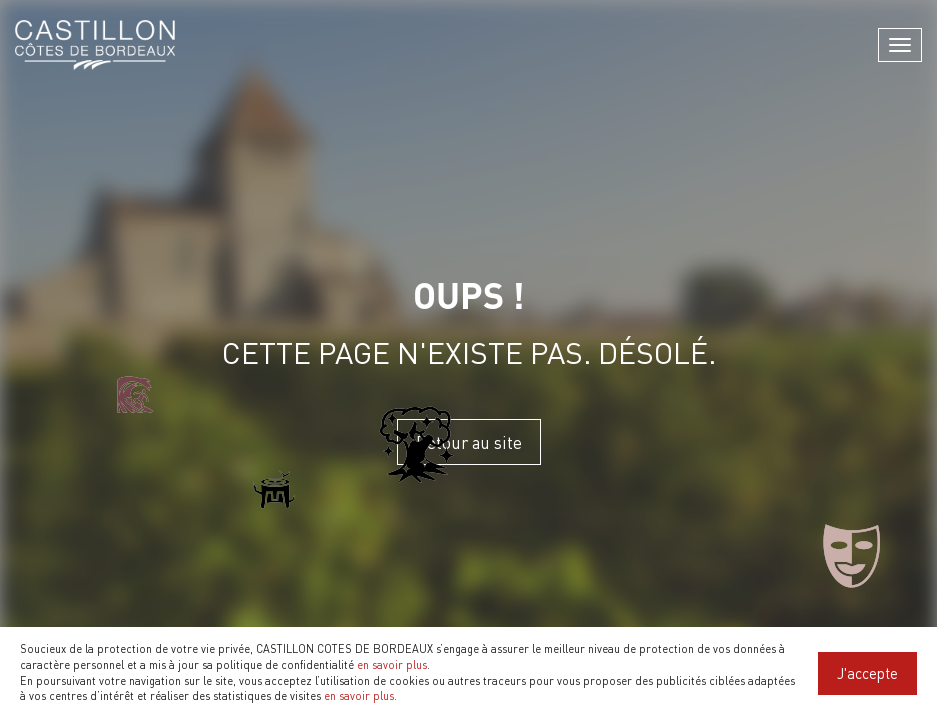  I want to click on toggle between theater or drama mode, so click(851, 556).